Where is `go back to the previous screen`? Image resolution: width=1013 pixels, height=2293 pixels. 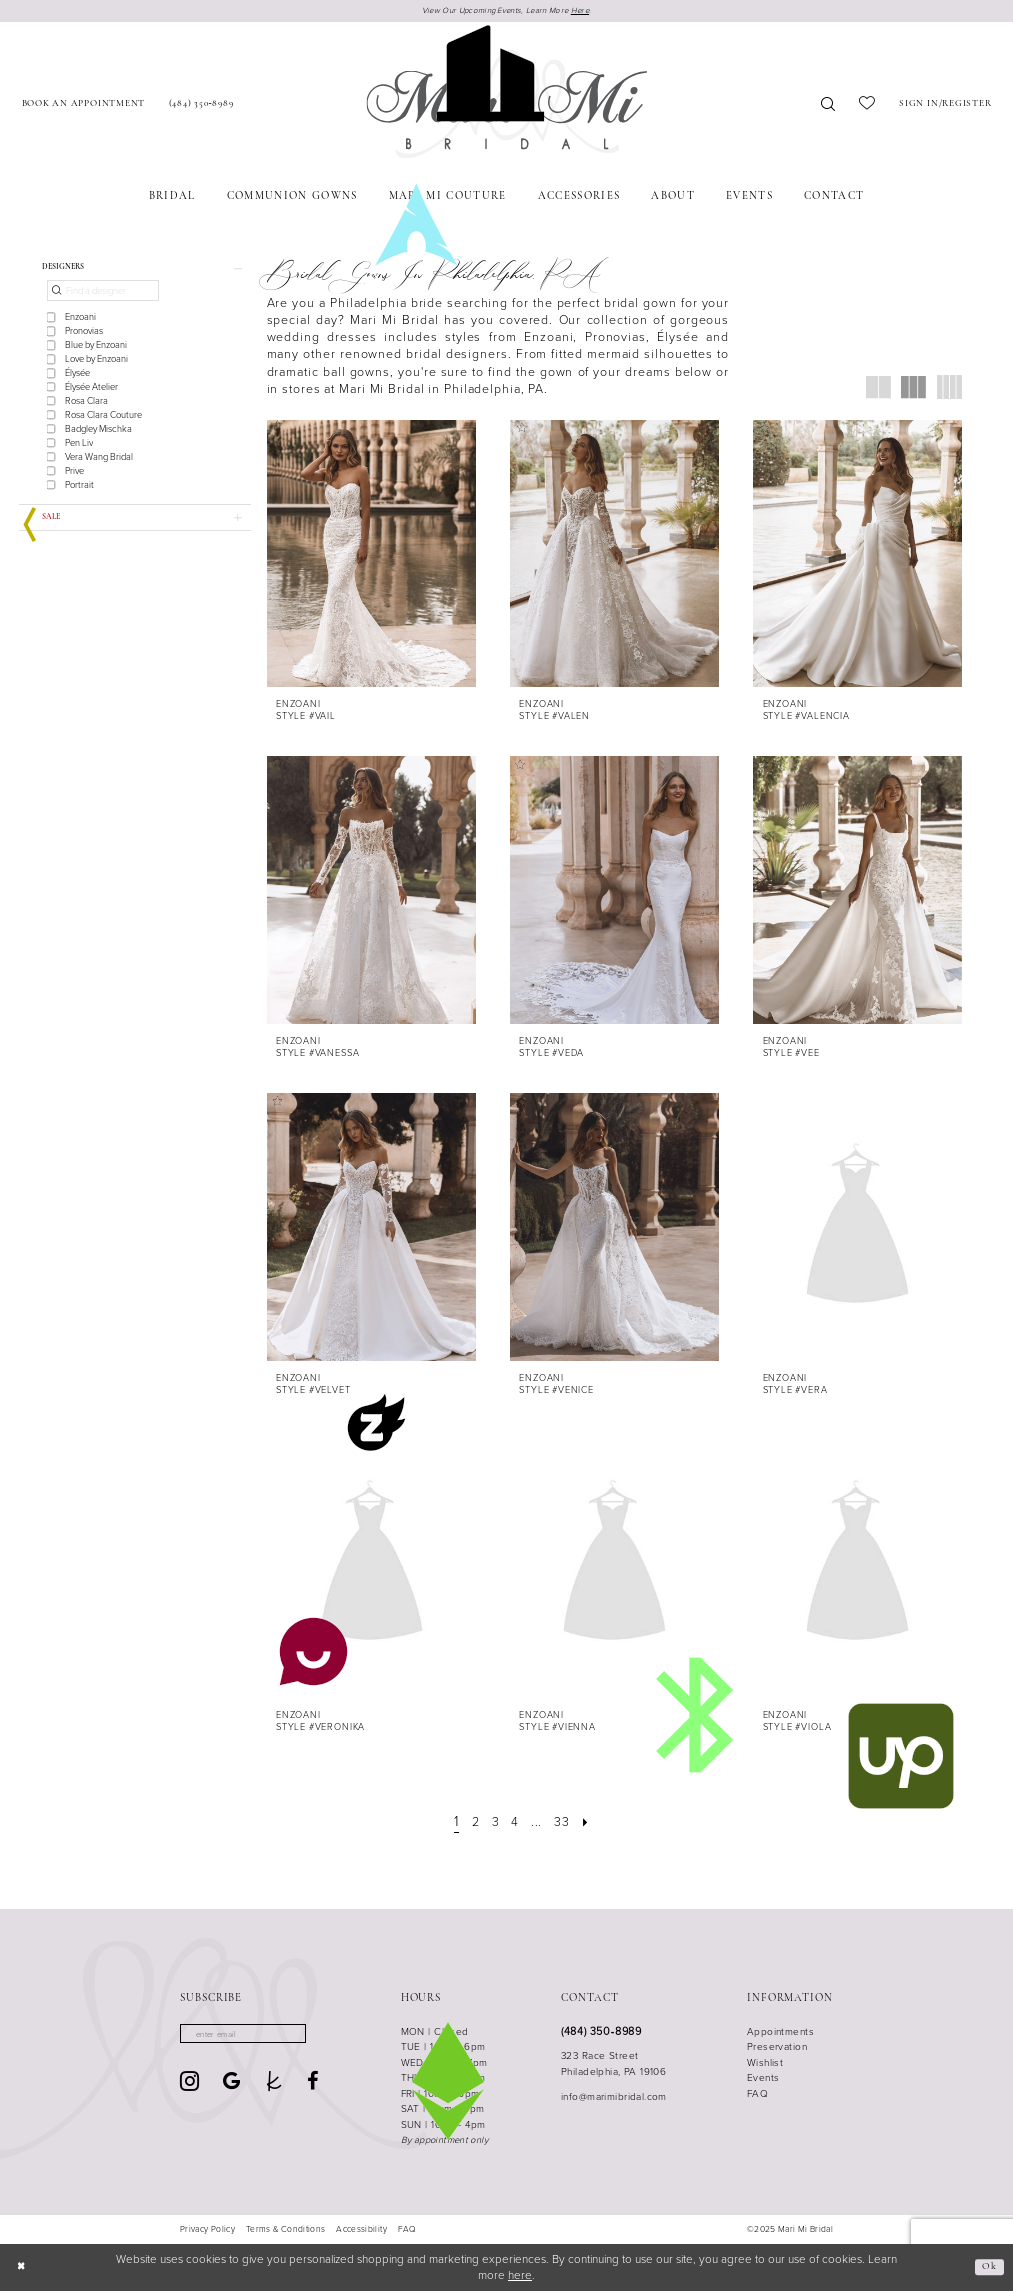 go back to the previous screen is located at coordinates (30, 524).